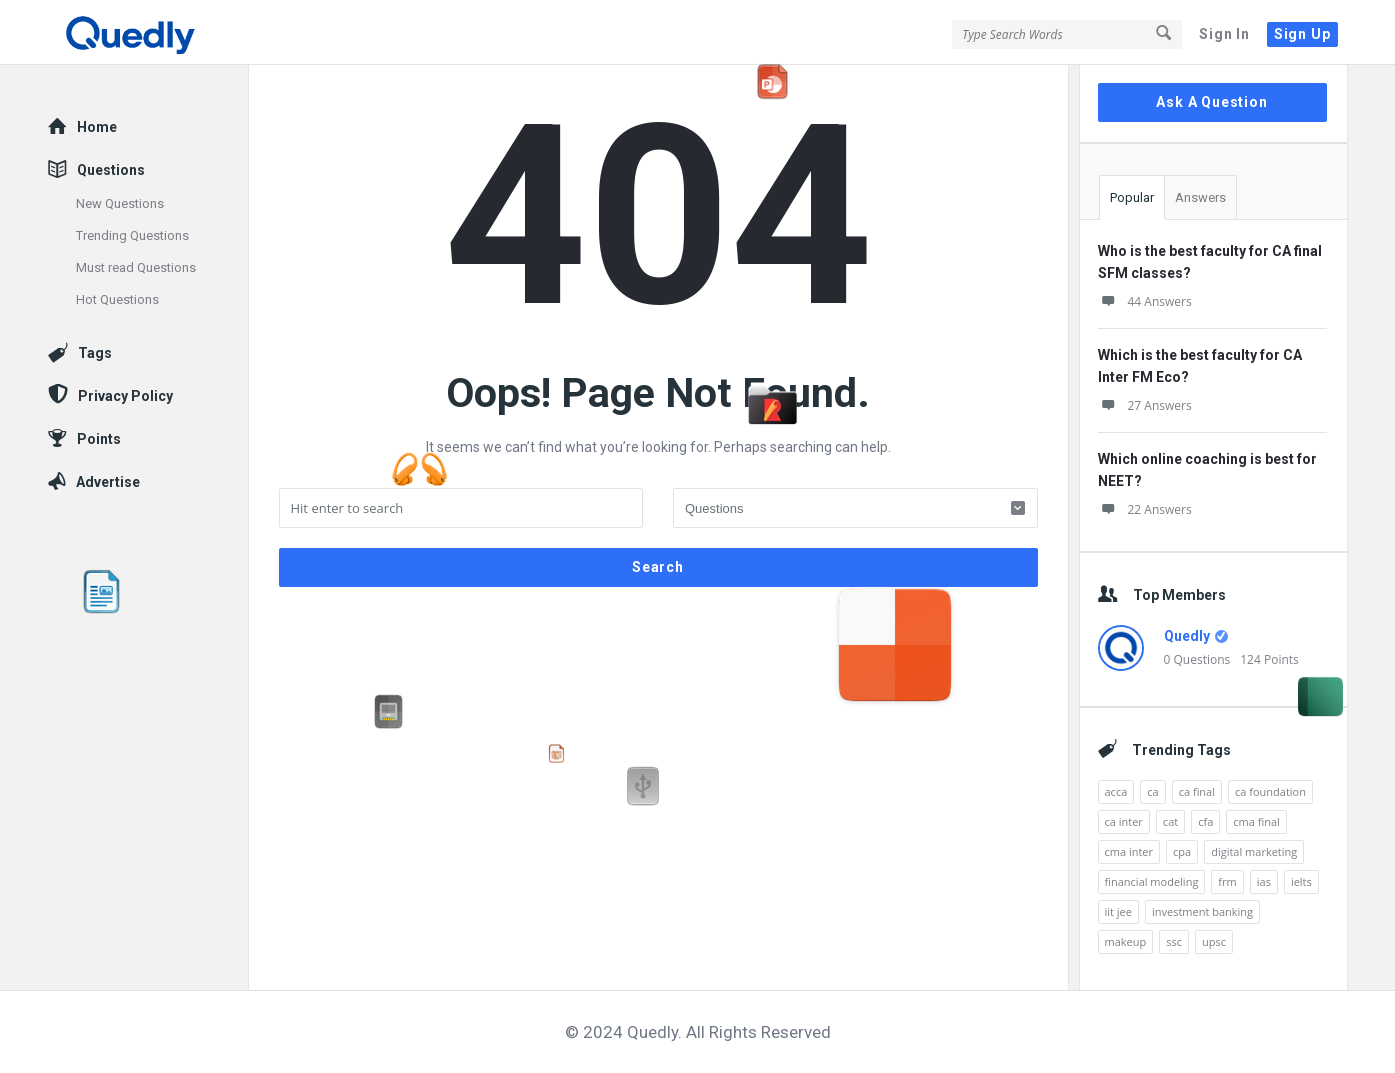 The height and width of the screenshot is (1073, 1395). What do you see at coordinates (101, 591) in the screenshot?
I see `open a text document template file` at bounding box center [101, 591].